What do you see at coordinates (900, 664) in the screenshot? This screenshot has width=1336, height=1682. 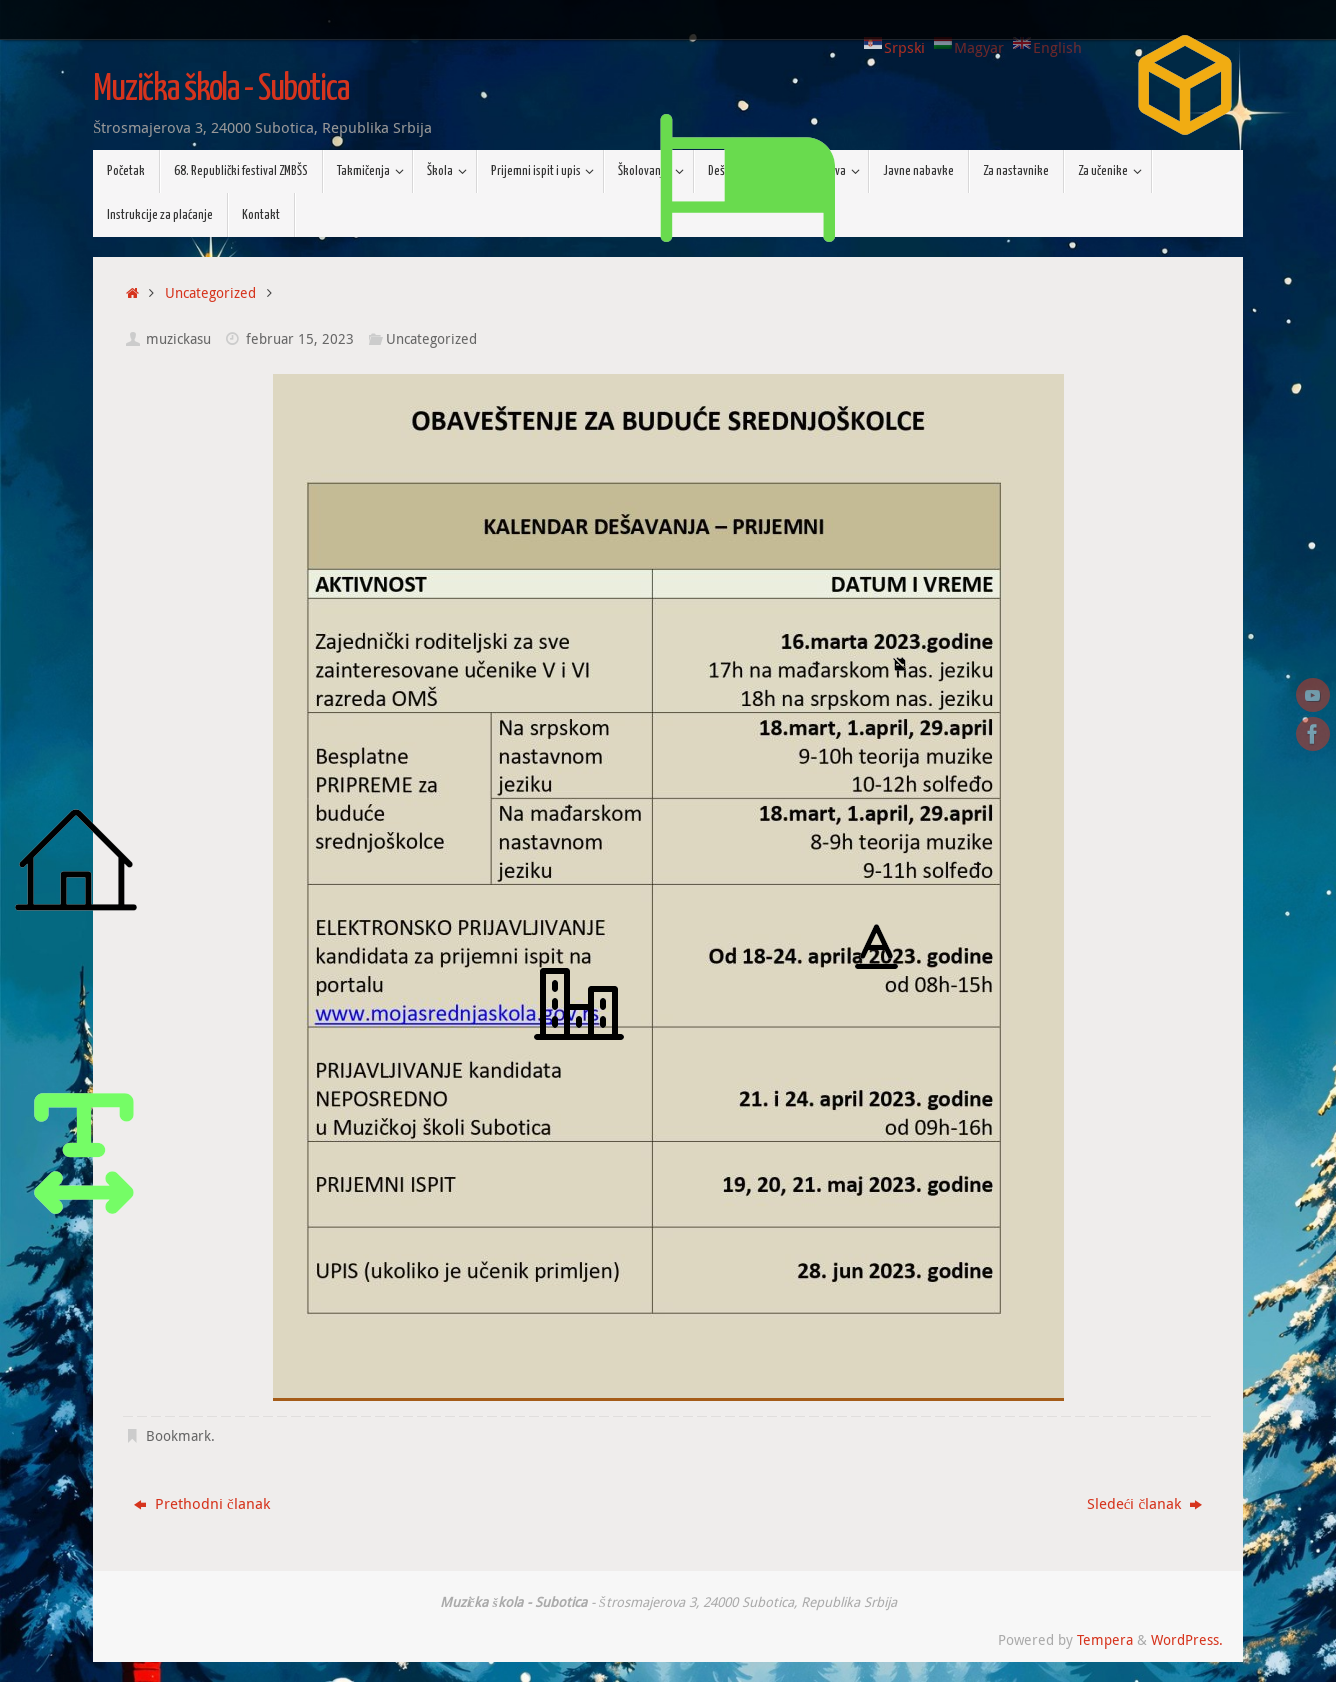 I see `no backpacks allowed` at bounding box center [900, 664].